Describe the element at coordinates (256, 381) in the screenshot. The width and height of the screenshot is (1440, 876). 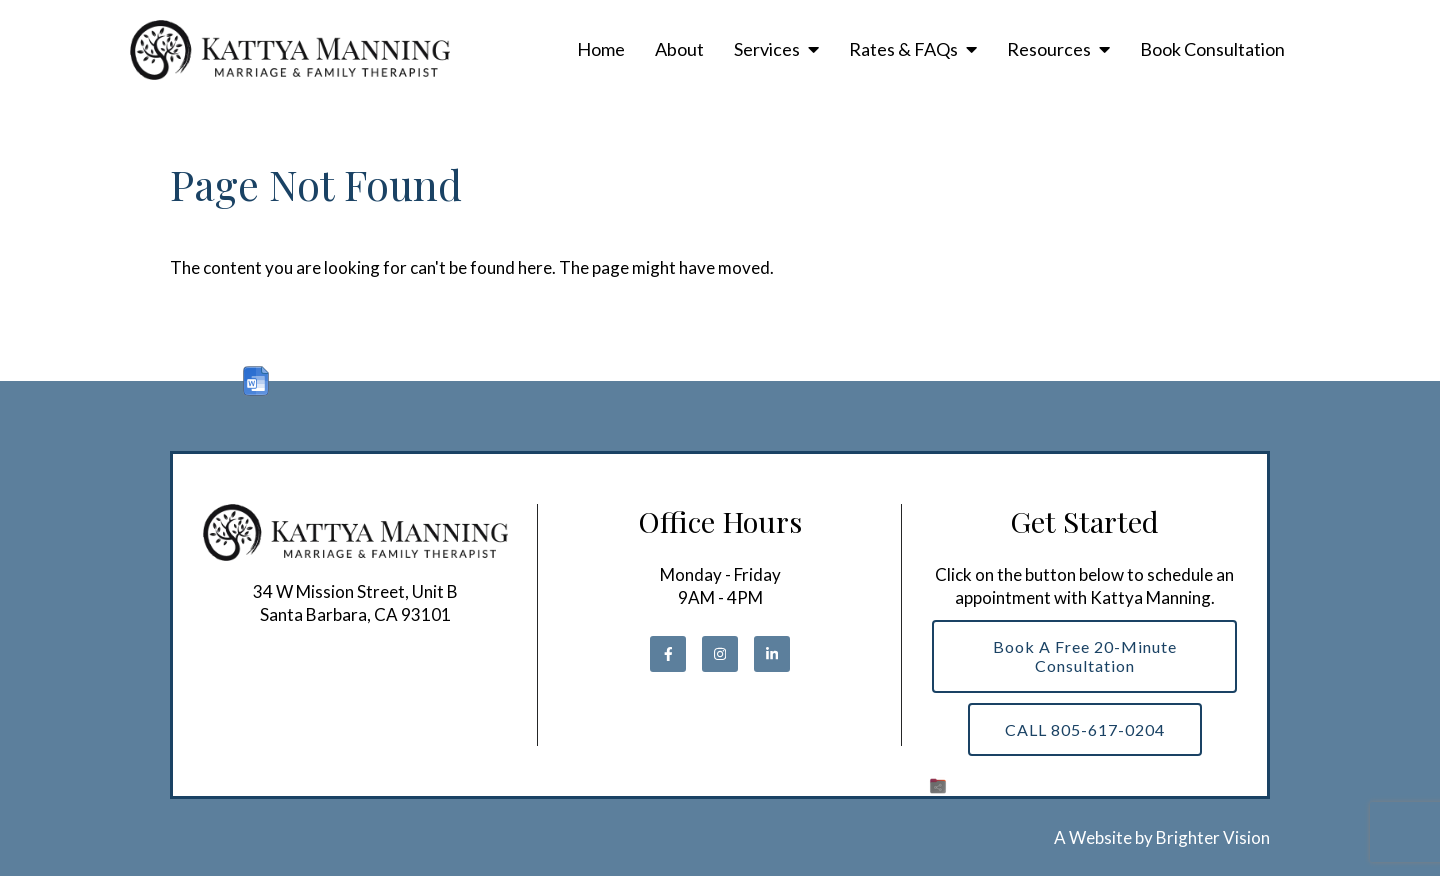
I see `open a microsoft word document` at that location.